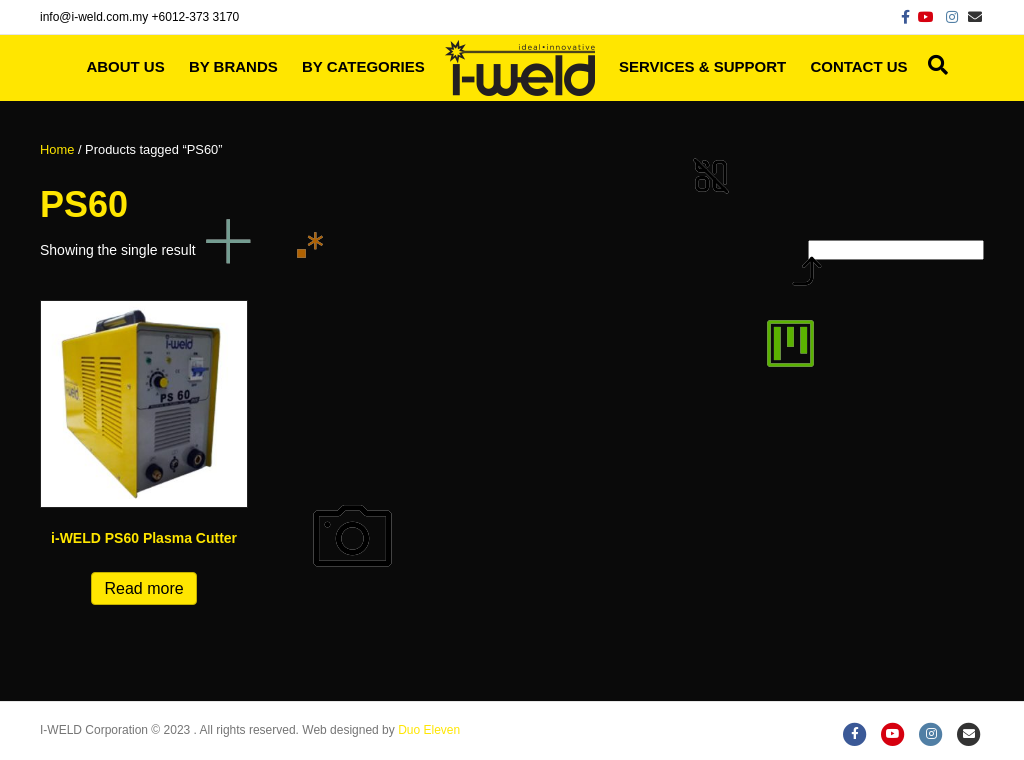  Describe the element at coordinates (310, 245) in the screenshot. I see `toggle regular expression search mode` at that location.